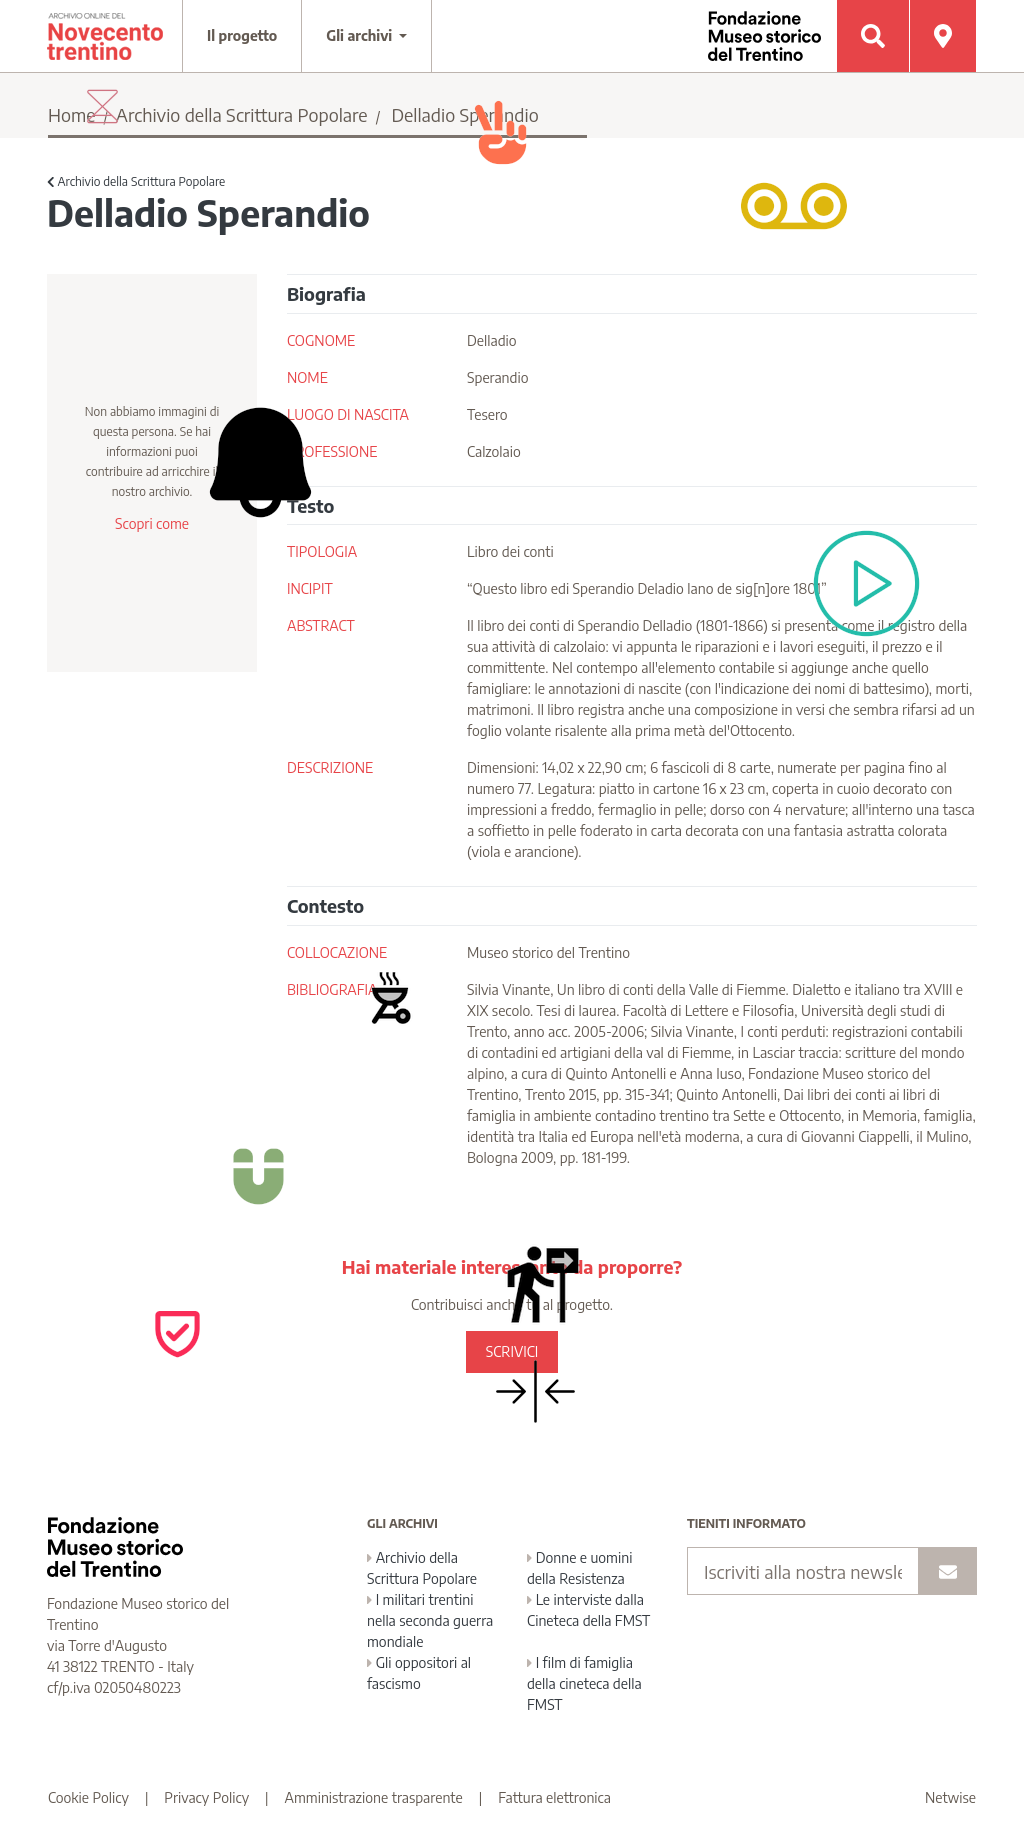 The image size is (1024, 1832). Describe the element at coordinates (260, 462) in the screenshot. I see `view notifications` at that location.